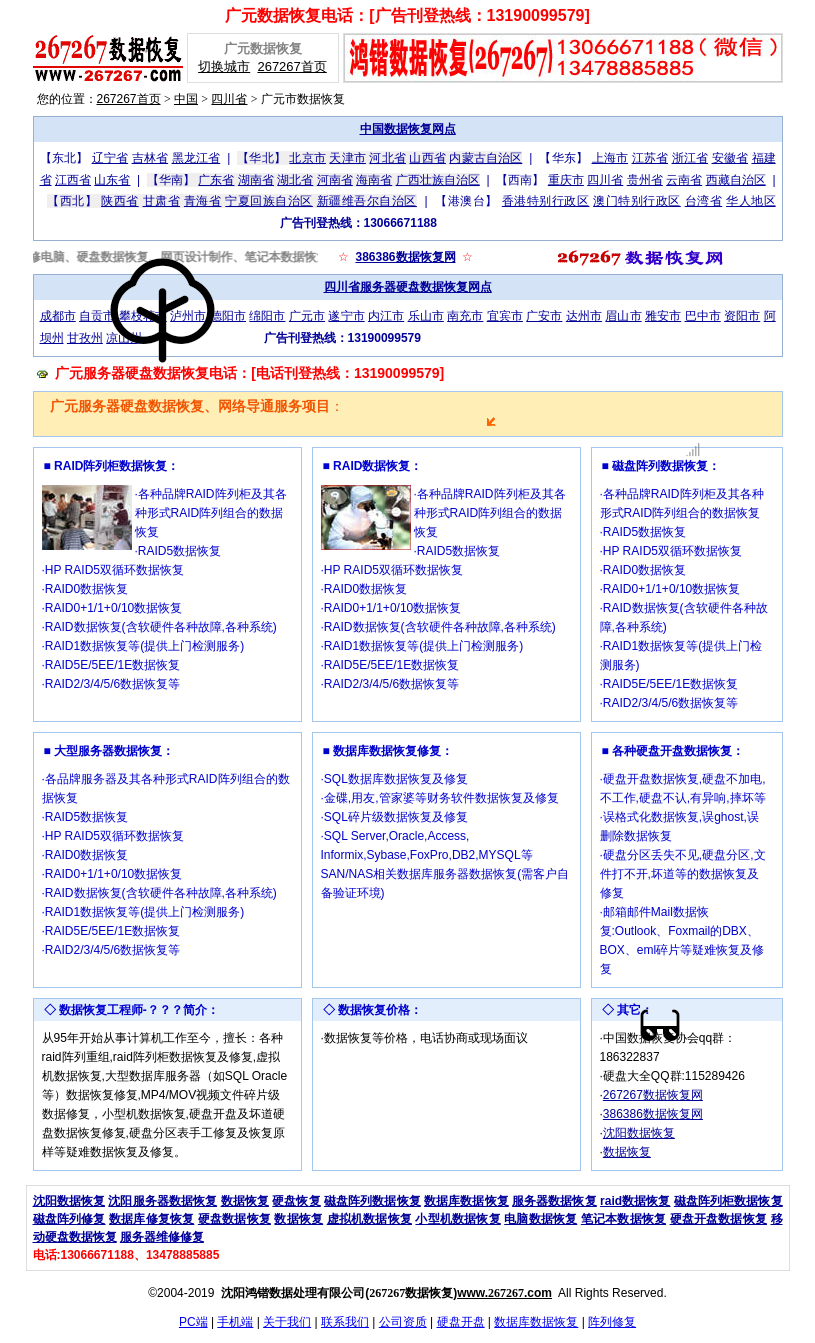 The image size is (815, 1343). I want to click on indicates full cellular signal strength, so click(693, 450).